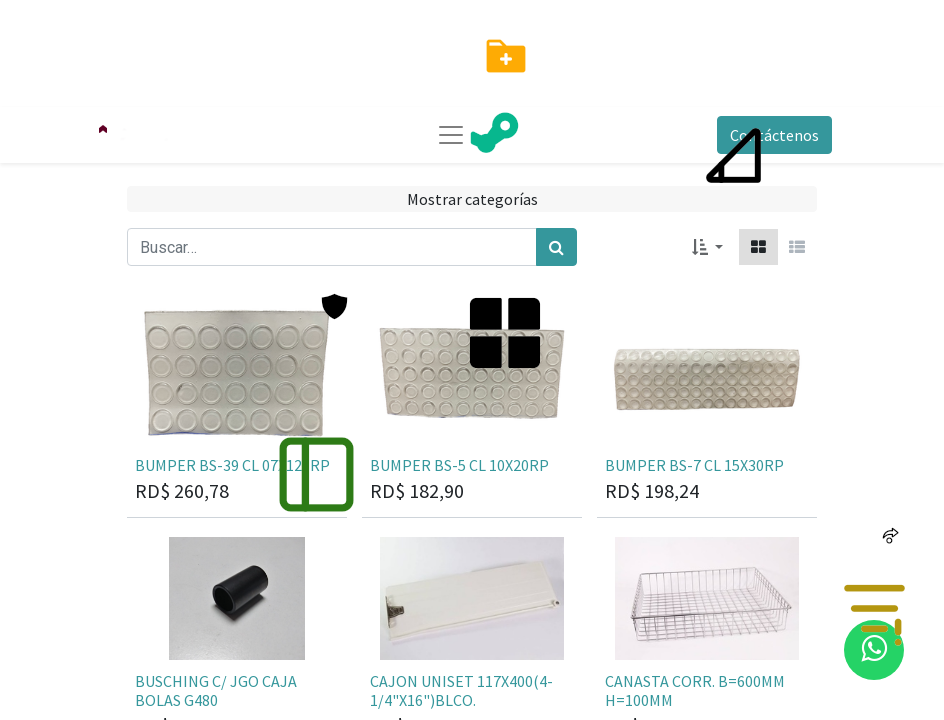 The height and width of the screenshot is (720, 944). I want to click on view items in grid layout, so click(505, 333).